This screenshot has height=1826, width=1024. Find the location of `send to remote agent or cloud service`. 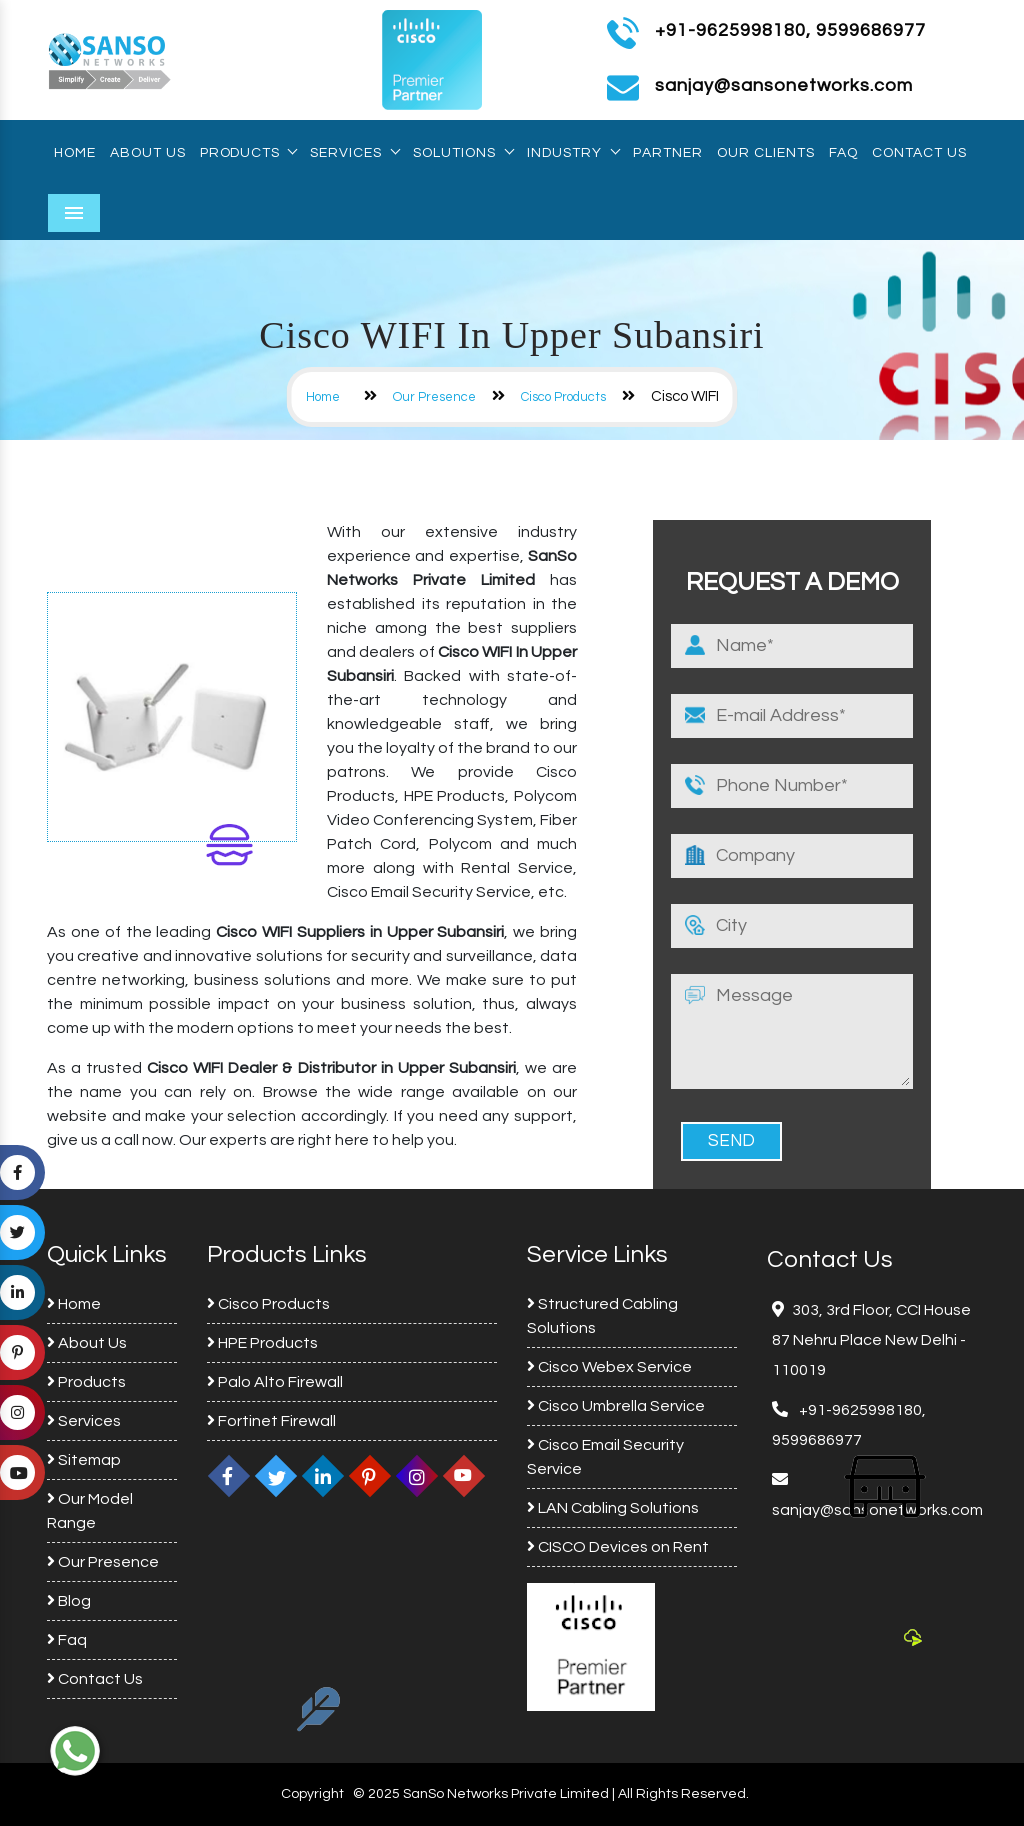

send to remote agent or cloud service is located at coordinates (913, 1637).